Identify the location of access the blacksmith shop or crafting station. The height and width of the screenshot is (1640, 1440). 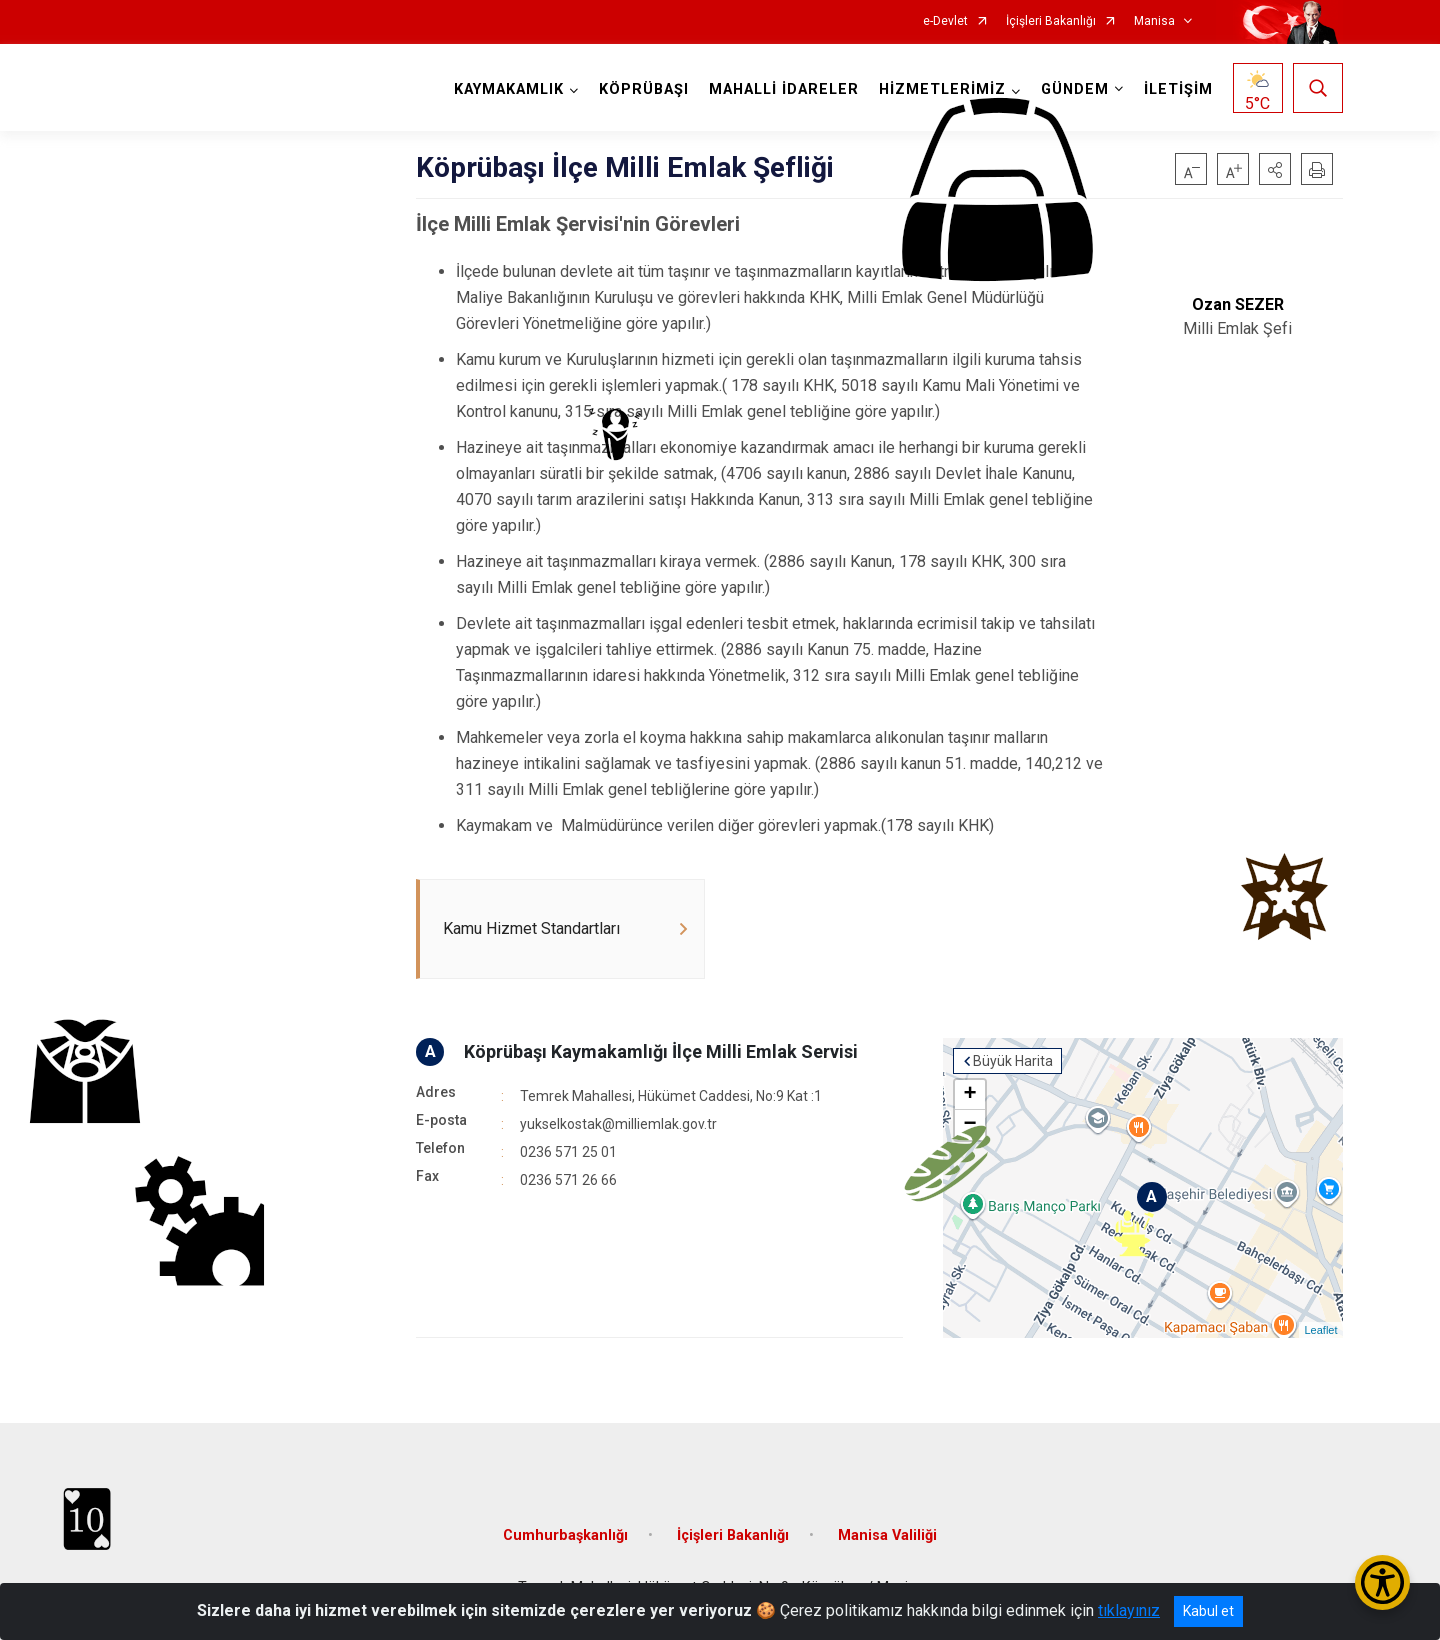
(1132, 1233).